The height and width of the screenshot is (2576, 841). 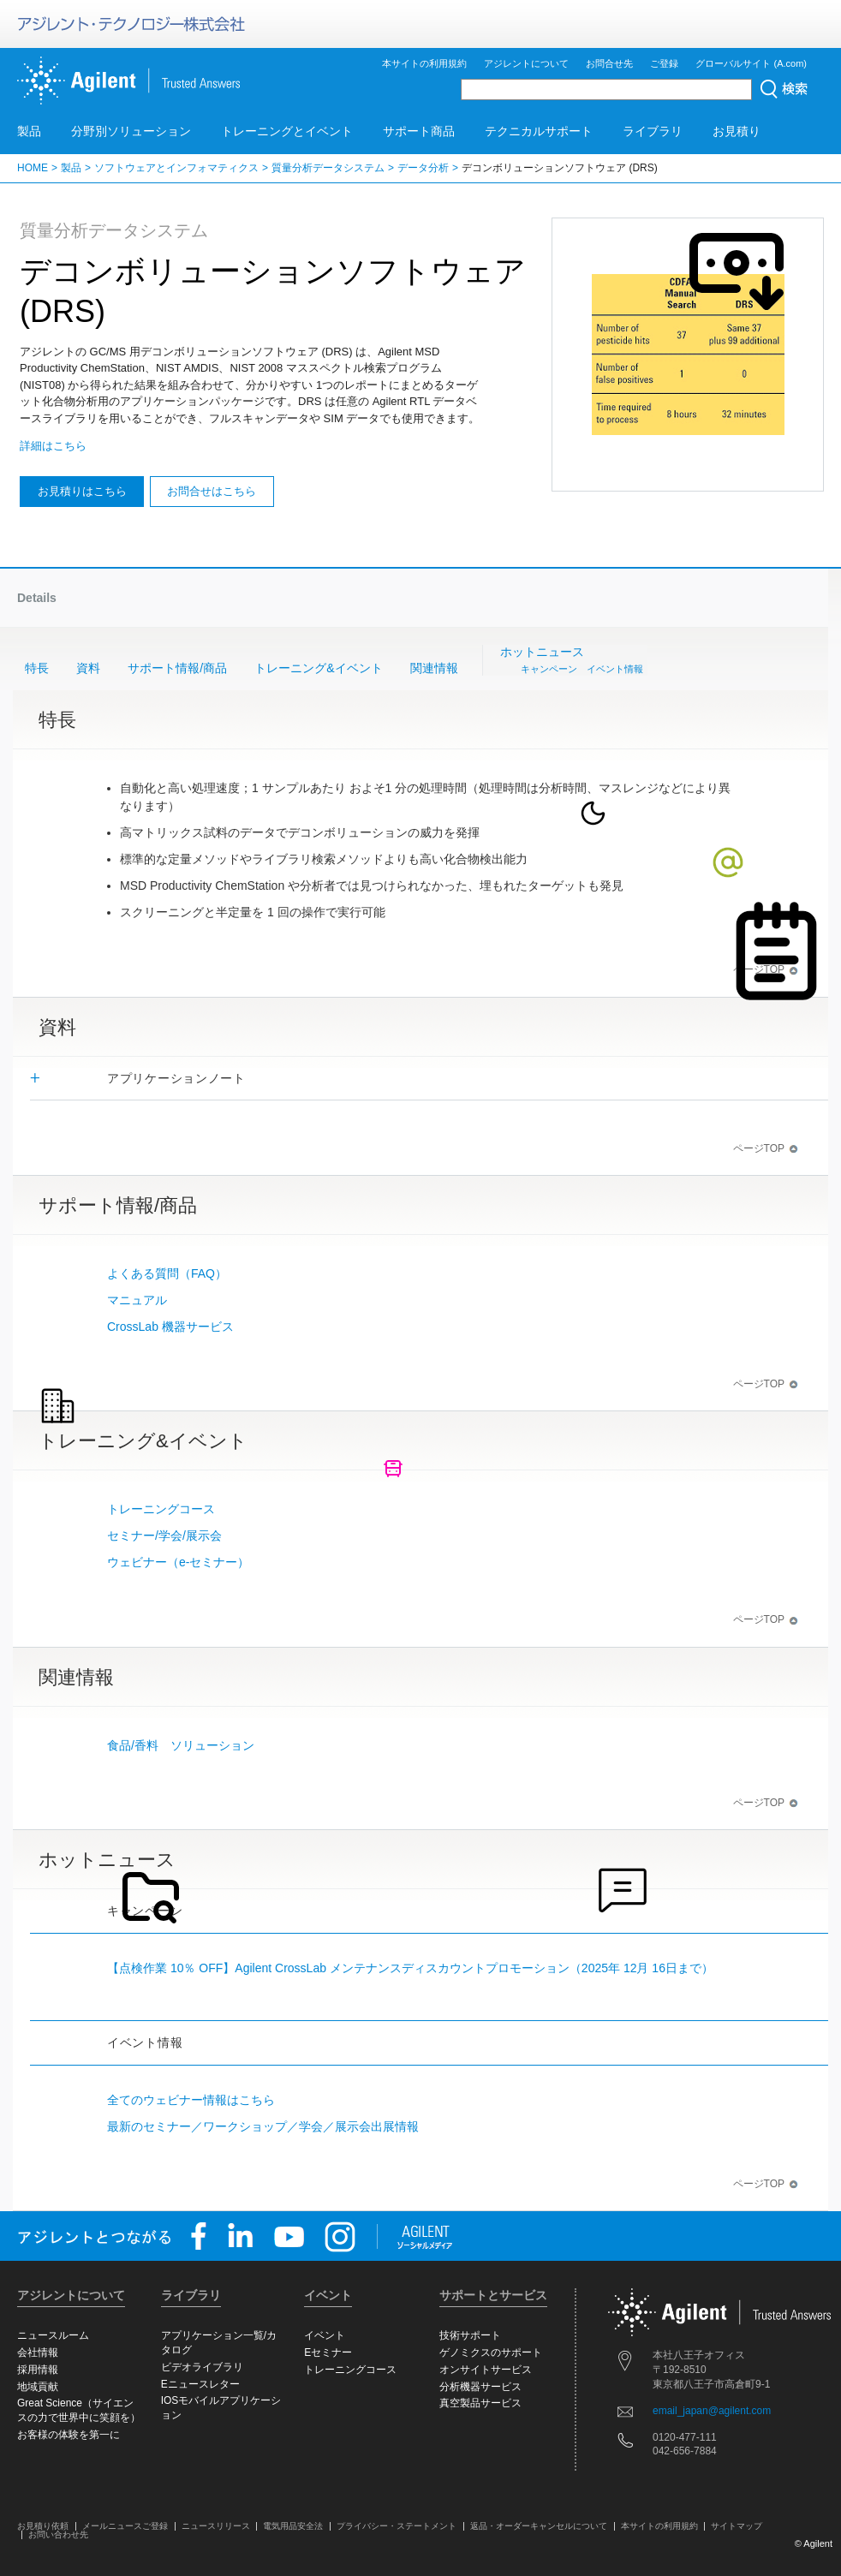 I want to click on view or edit notes, so click(x=776, y=951).